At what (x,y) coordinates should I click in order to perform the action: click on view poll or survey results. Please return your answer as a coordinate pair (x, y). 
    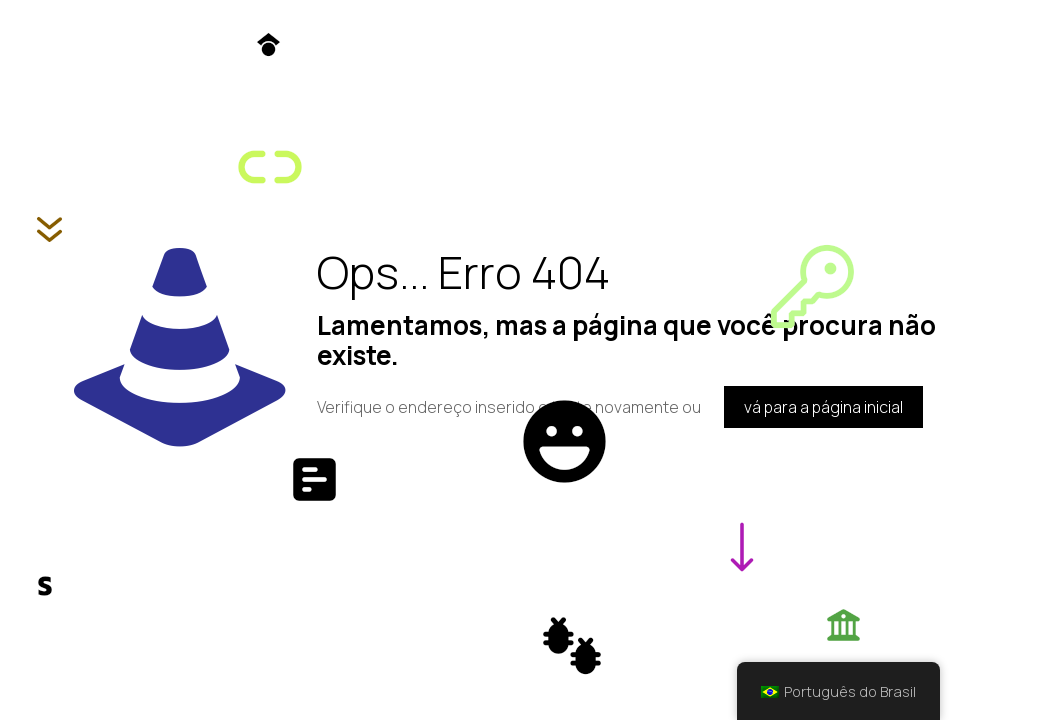
    Looking at the image, I should click on (314, 479).